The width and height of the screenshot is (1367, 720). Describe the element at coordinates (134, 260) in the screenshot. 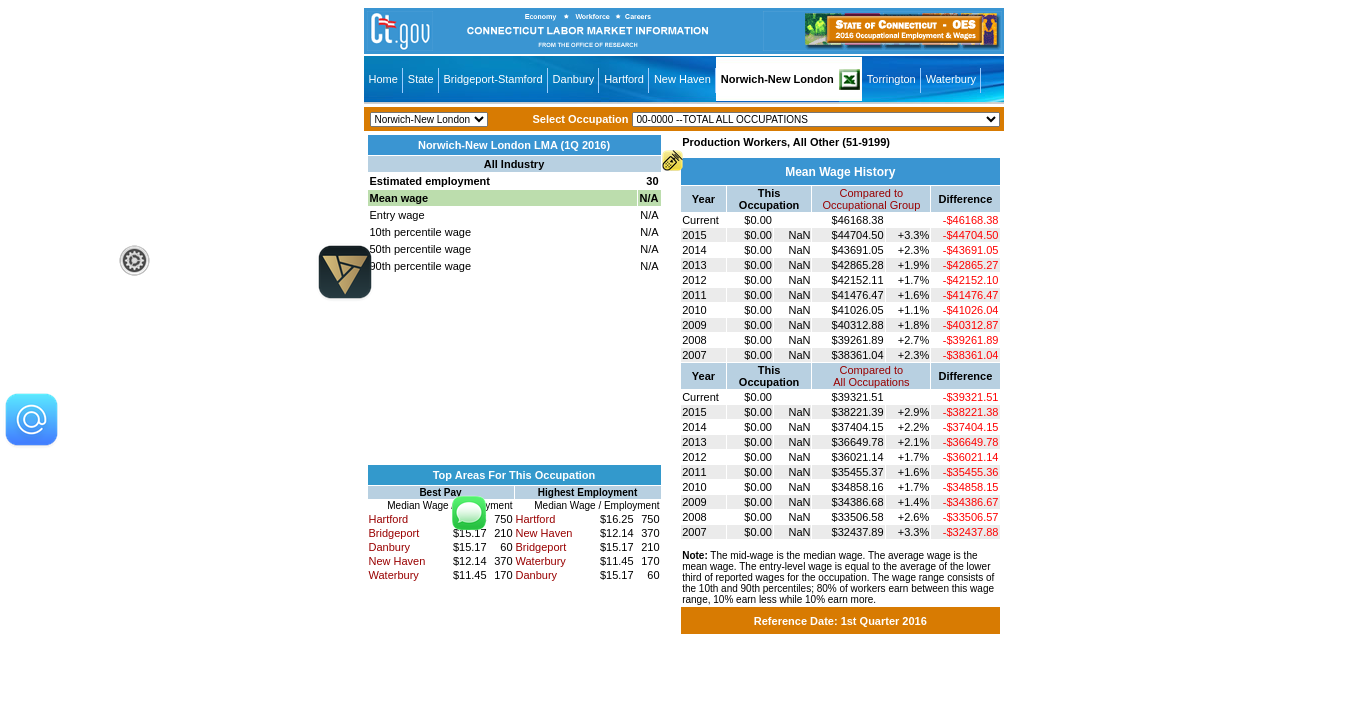

I see `open system preferences` at that location.